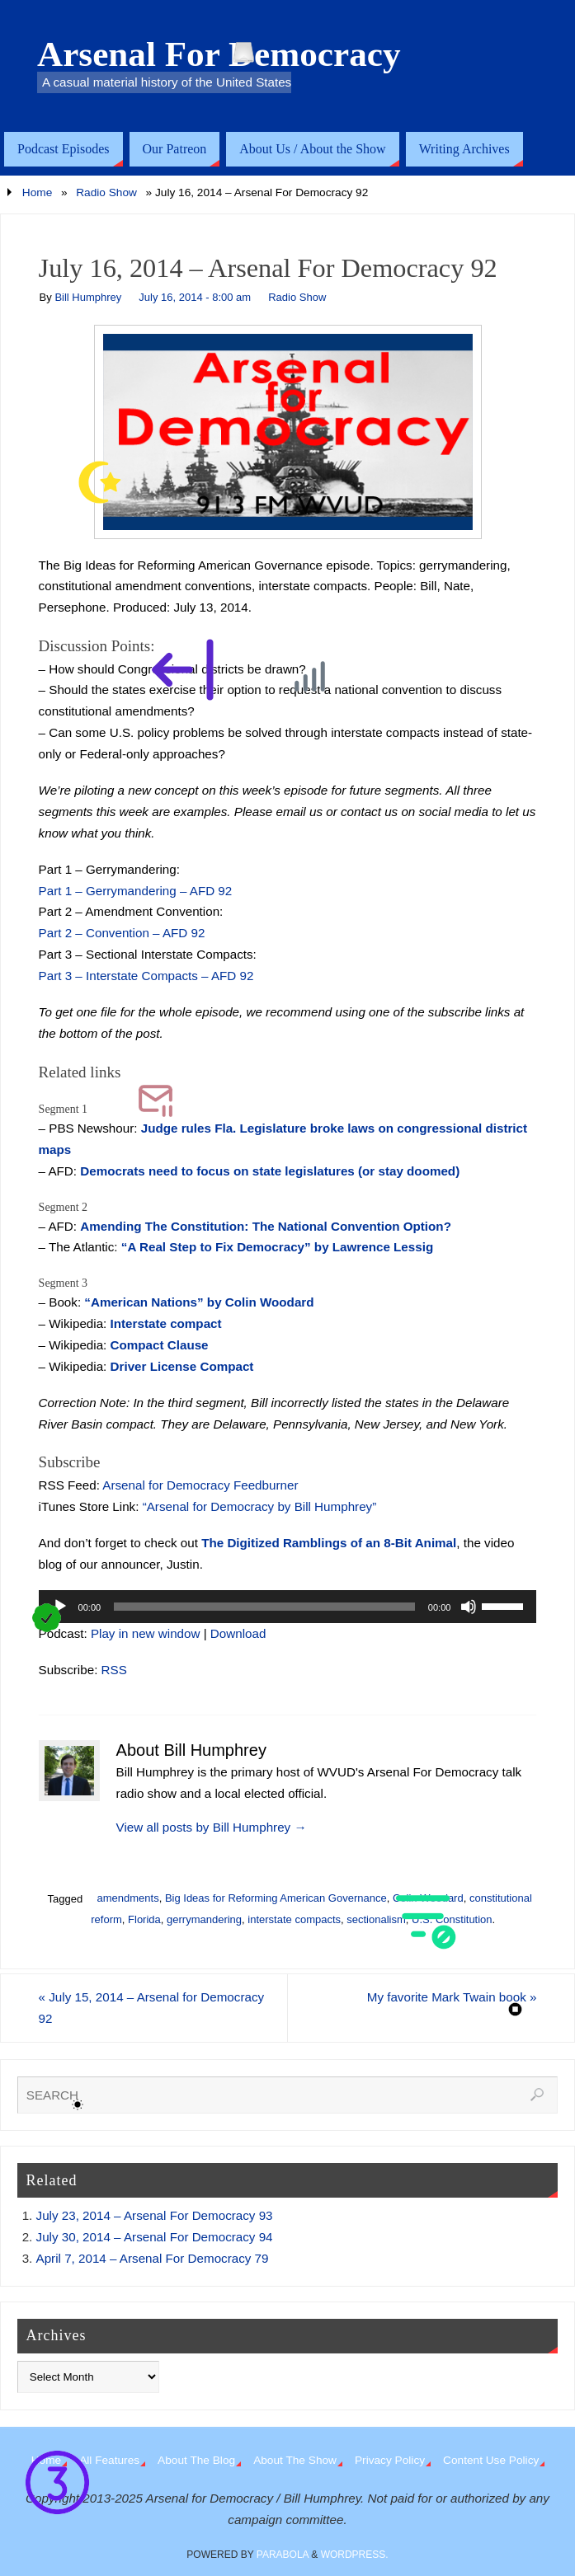 Image resolution: width=575 pixels, height=2576 pixels. I want to click on indicates full signal strength, so click(309, 676).